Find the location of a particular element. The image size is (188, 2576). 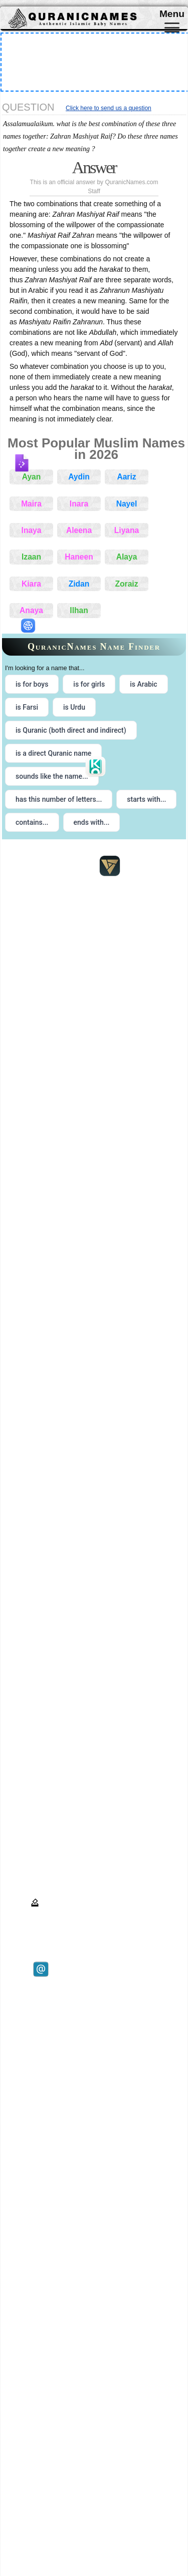

open koreader e-book reading app is located at coordinates (95, 766).